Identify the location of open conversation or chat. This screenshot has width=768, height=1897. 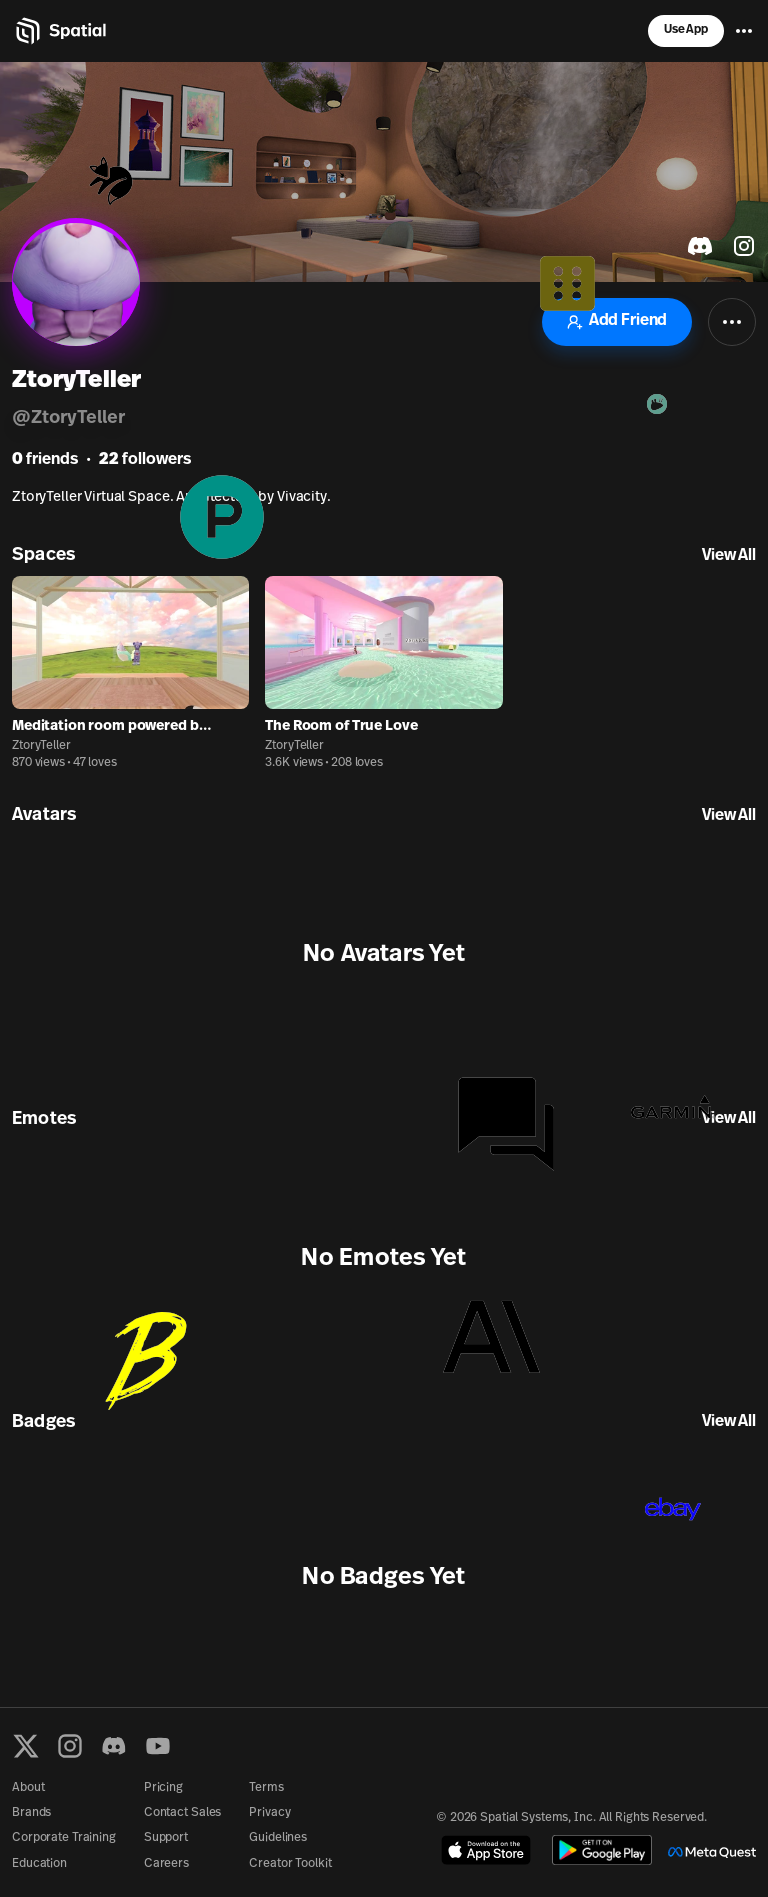
(508, 1118).